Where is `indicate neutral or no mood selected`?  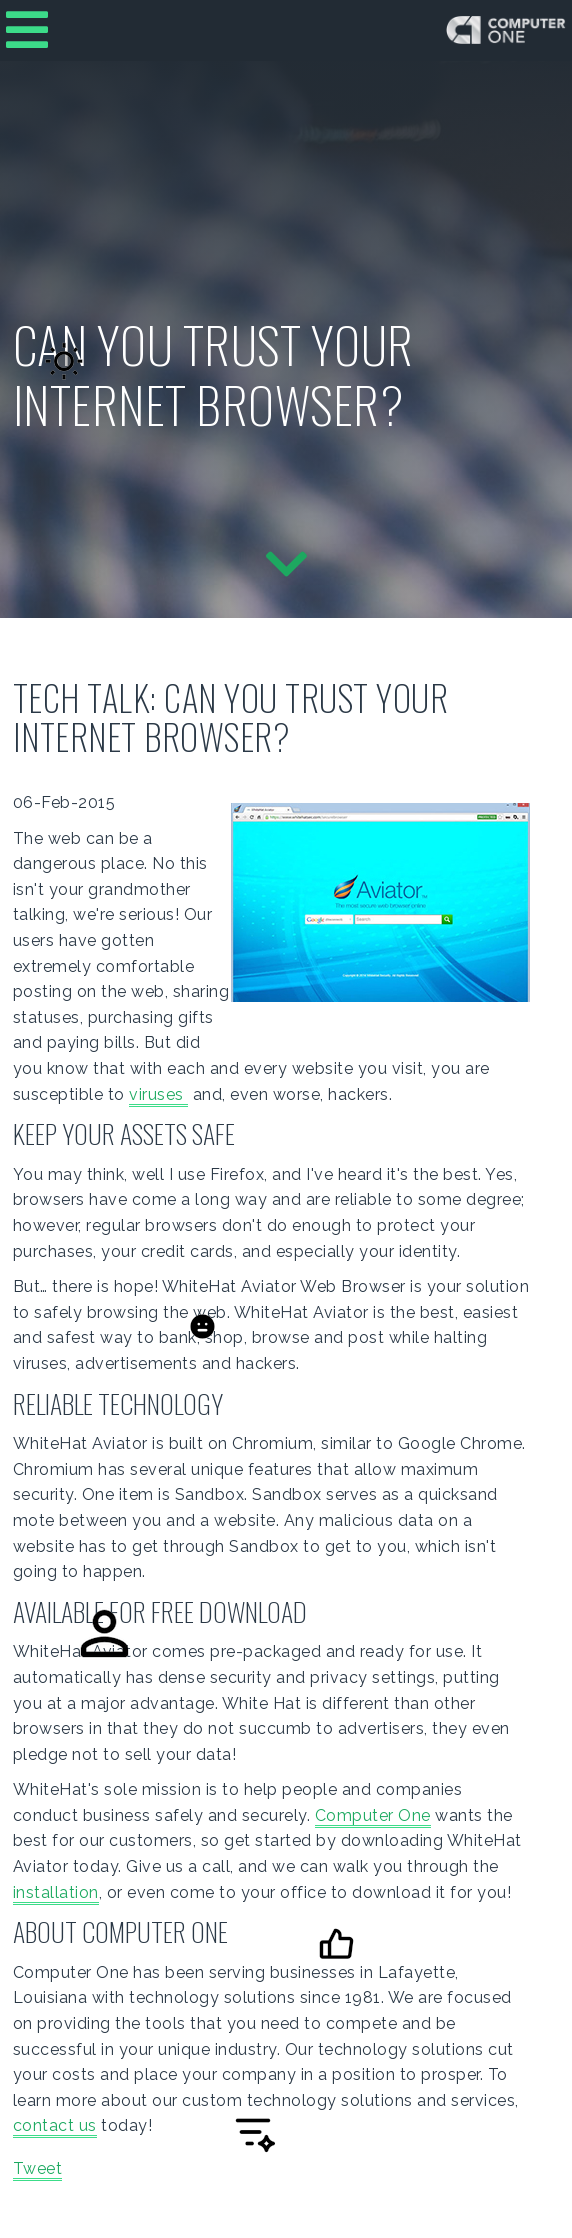 indicate neutral or no mood selected is located at coordinates (202, 1326).